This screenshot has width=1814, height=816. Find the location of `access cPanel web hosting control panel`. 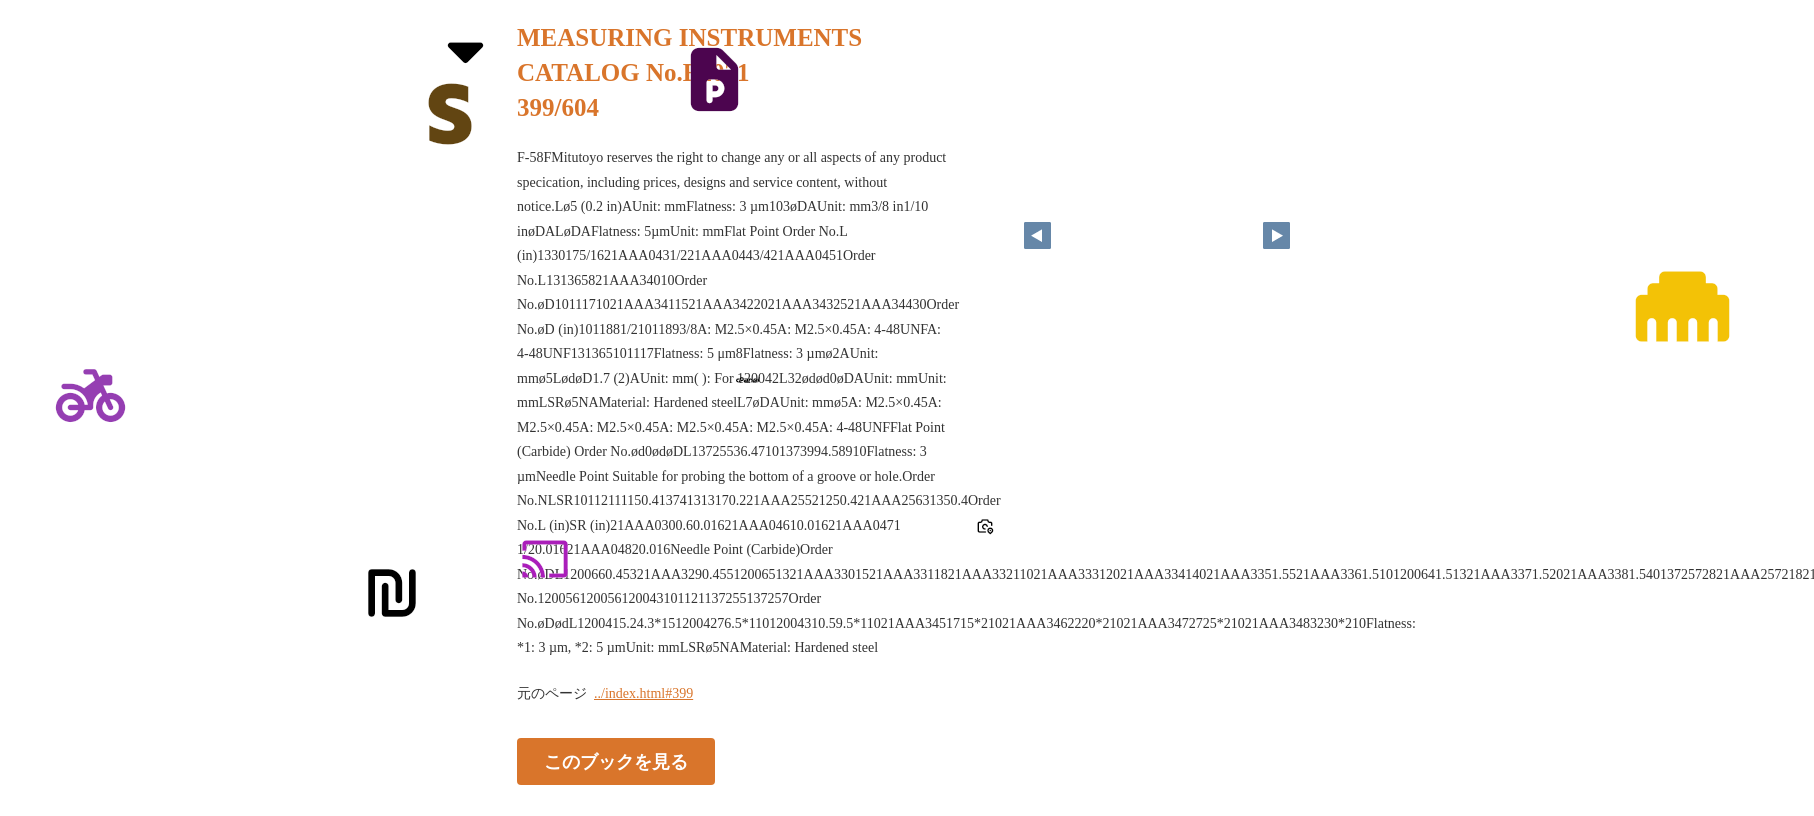

access cPanel web hosting control panel is located at coordinates (748, 380).